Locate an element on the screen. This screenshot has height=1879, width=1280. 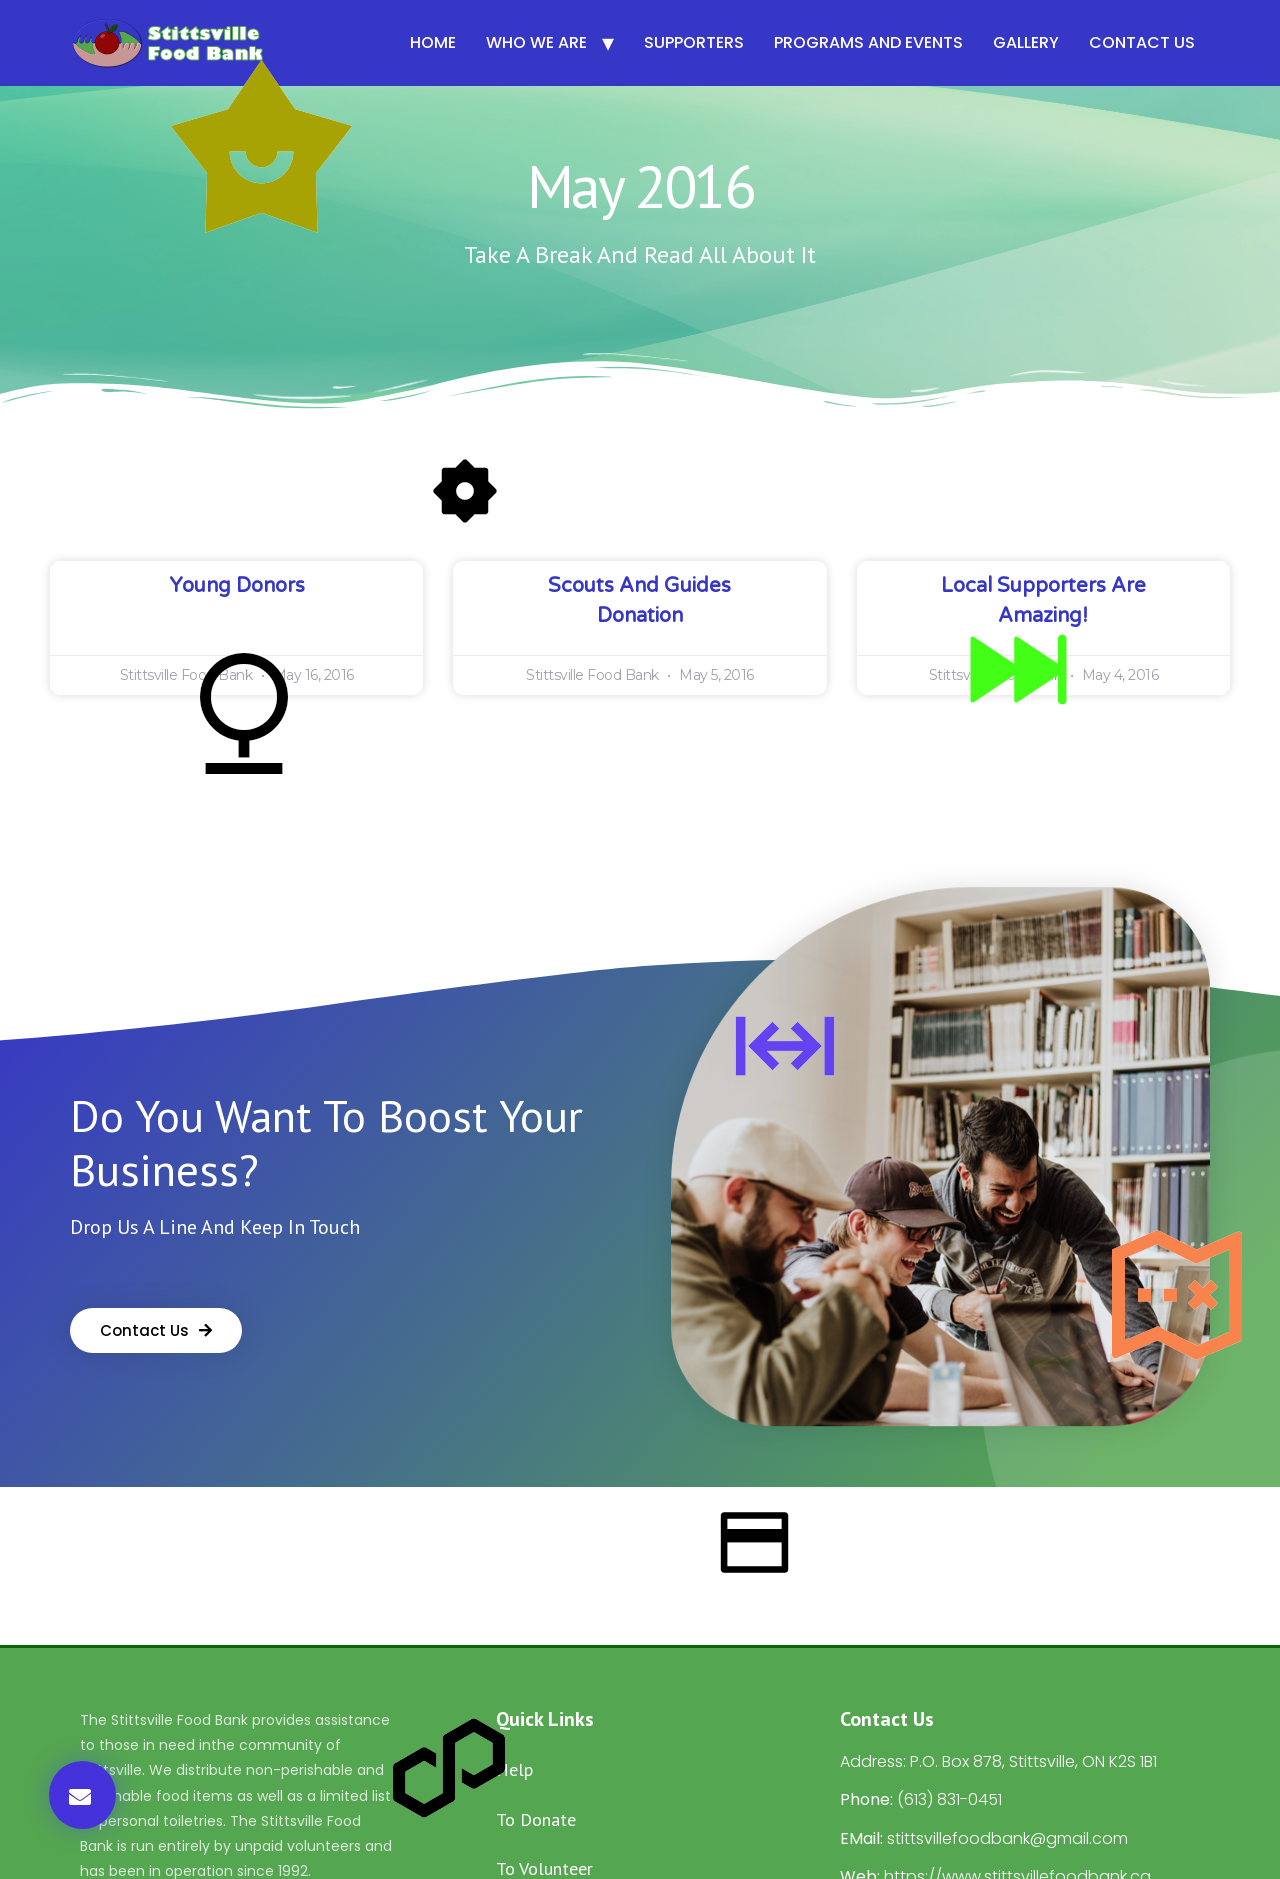
mark a location on the map is located at coordinates (244, 708).